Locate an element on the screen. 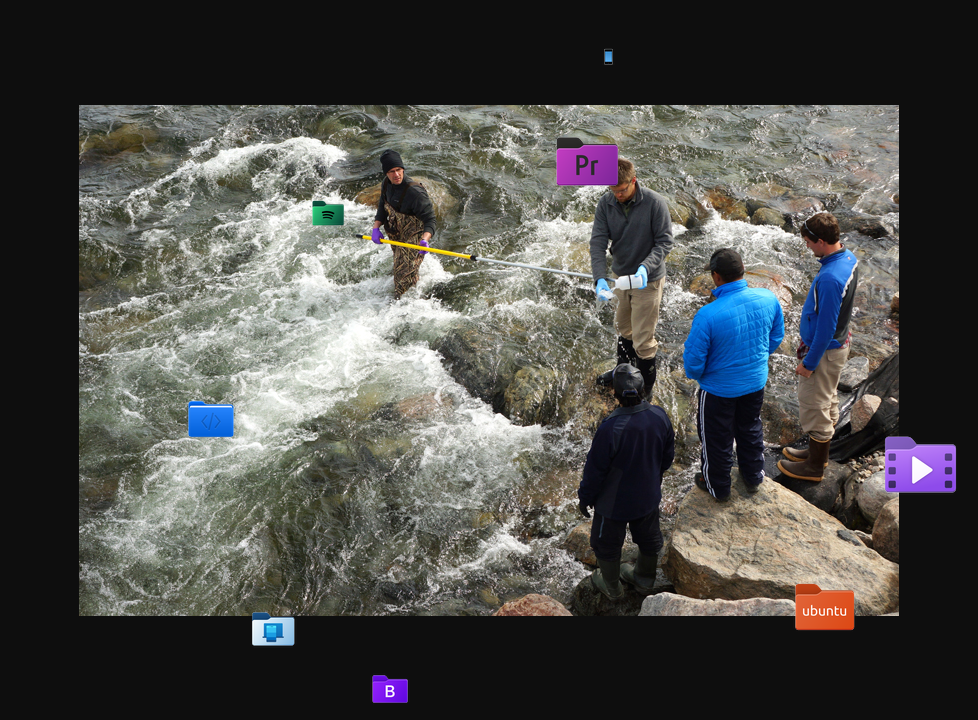 The image size is (978, 720). open folder containing spotify downloads or files is located at coordinates (328, 214).